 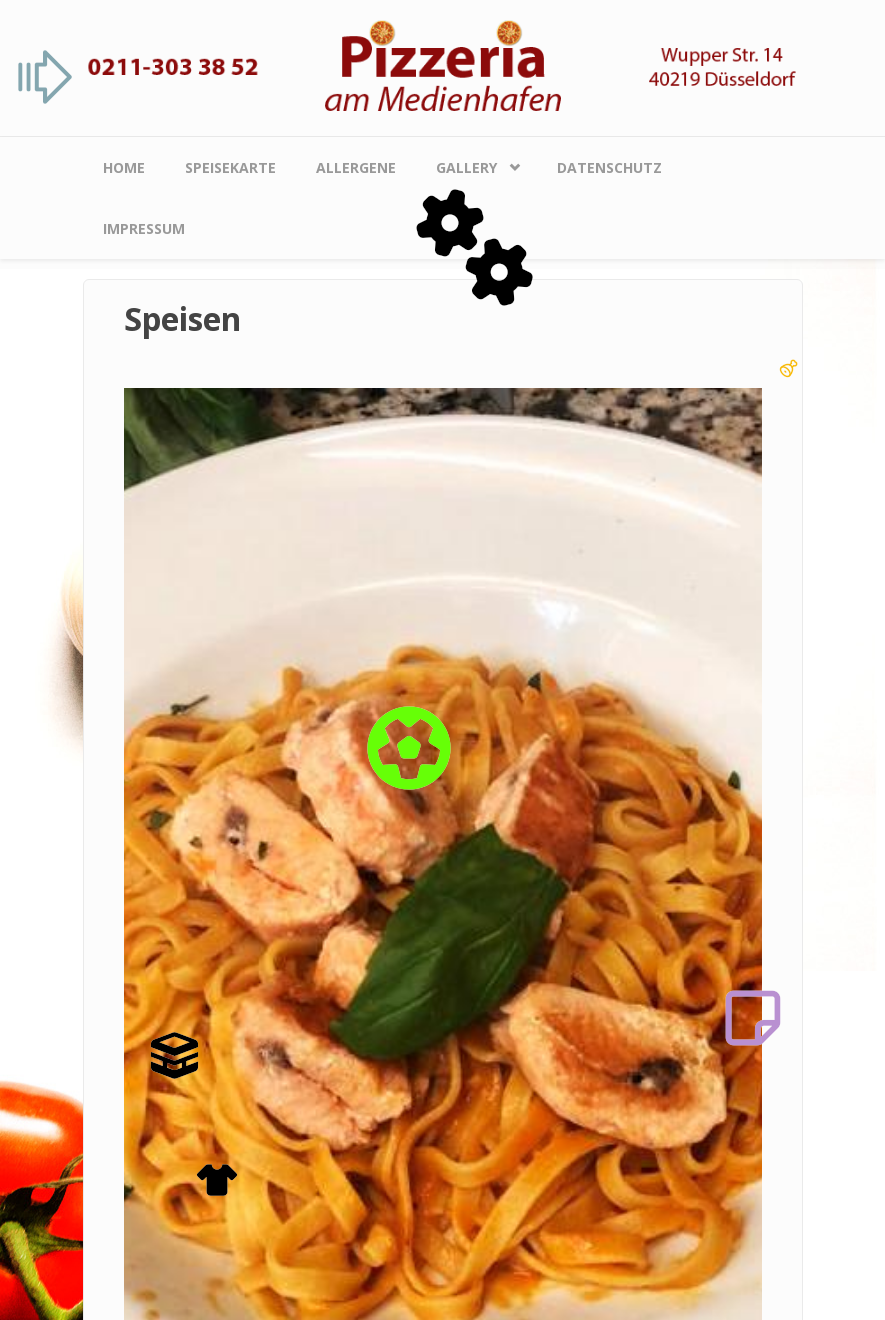 What do you see at coordinates (174, 1055) in the screenshot?
I see `access islamic prayer times or qibla direction` at bounding box center [174, 1055].